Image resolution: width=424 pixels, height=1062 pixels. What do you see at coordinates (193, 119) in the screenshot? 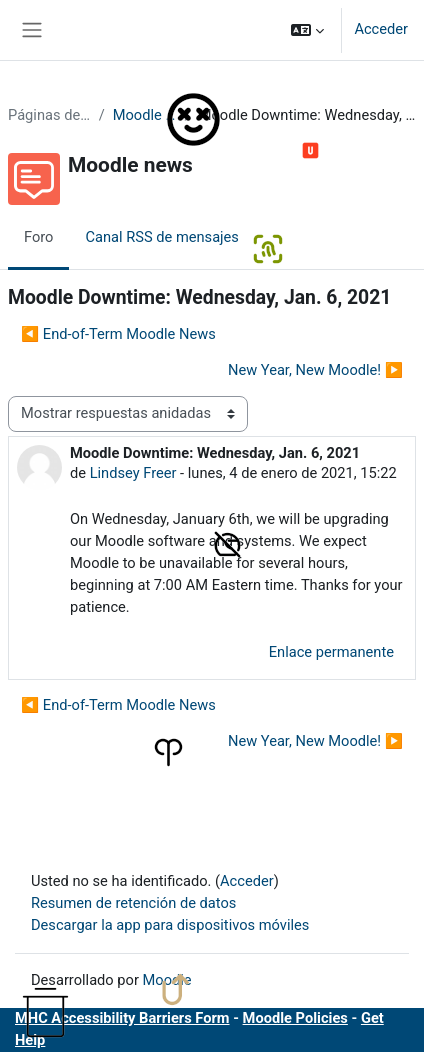
I see `select a silly or goofy mood reaction` at bounding box center [193, 119].